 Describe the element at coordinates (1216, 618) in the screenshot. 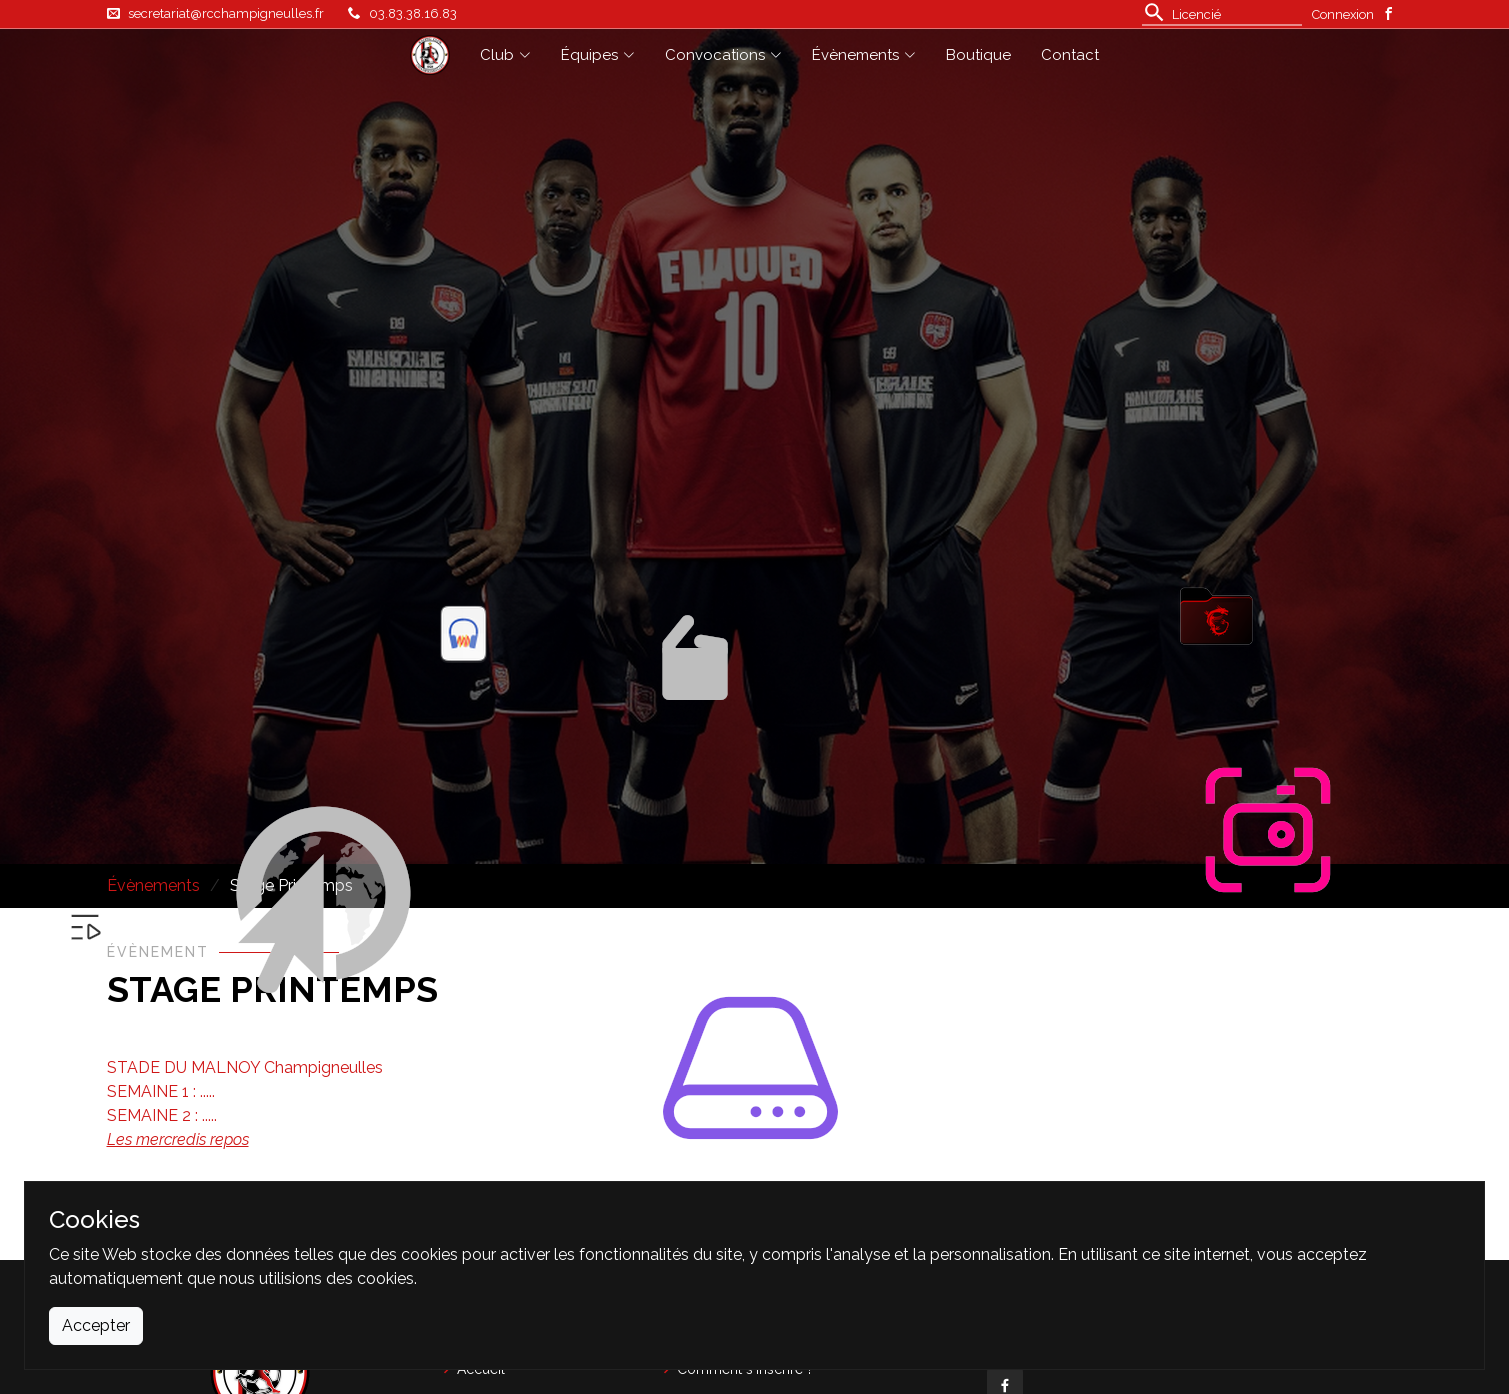

I see `open msi-branded files folder` at that location.